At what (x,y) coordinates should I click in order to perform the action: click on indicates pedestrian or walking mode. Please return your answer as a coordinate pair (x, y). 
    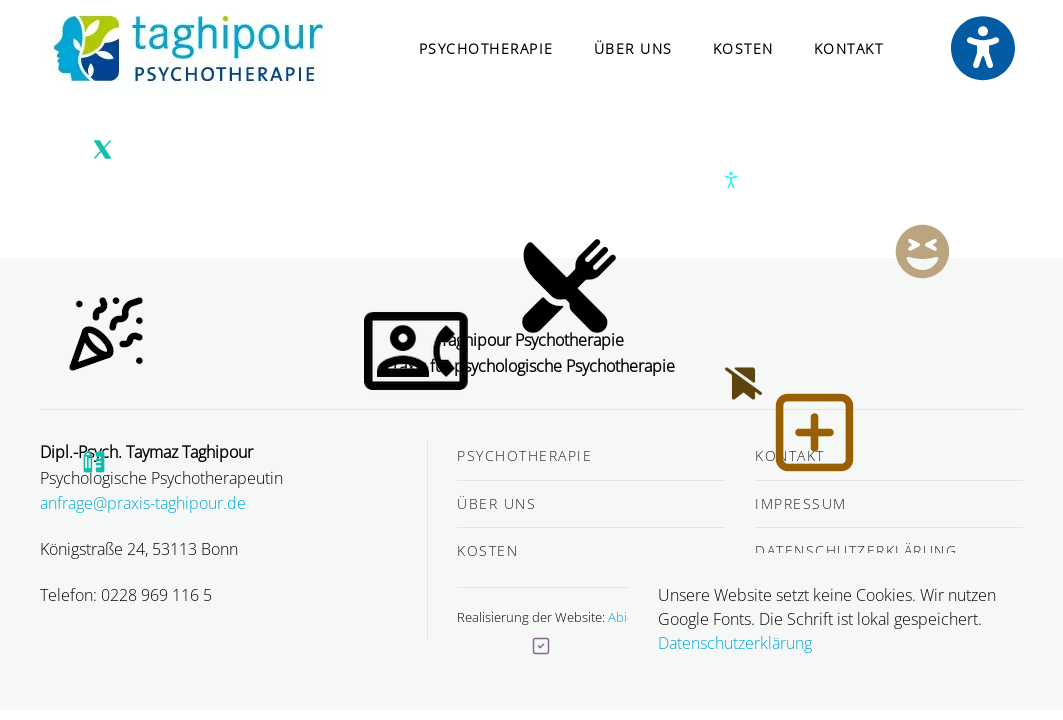
    Looking at the image, I should click on (731, 180).